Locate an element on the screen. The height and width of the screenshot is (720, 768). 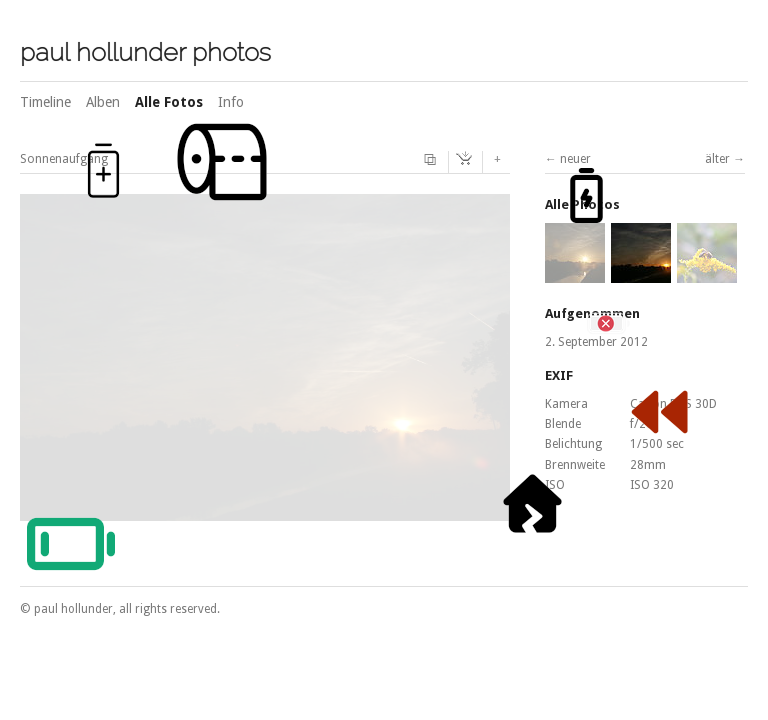
go to previous track is located at coordinates (661, 412).